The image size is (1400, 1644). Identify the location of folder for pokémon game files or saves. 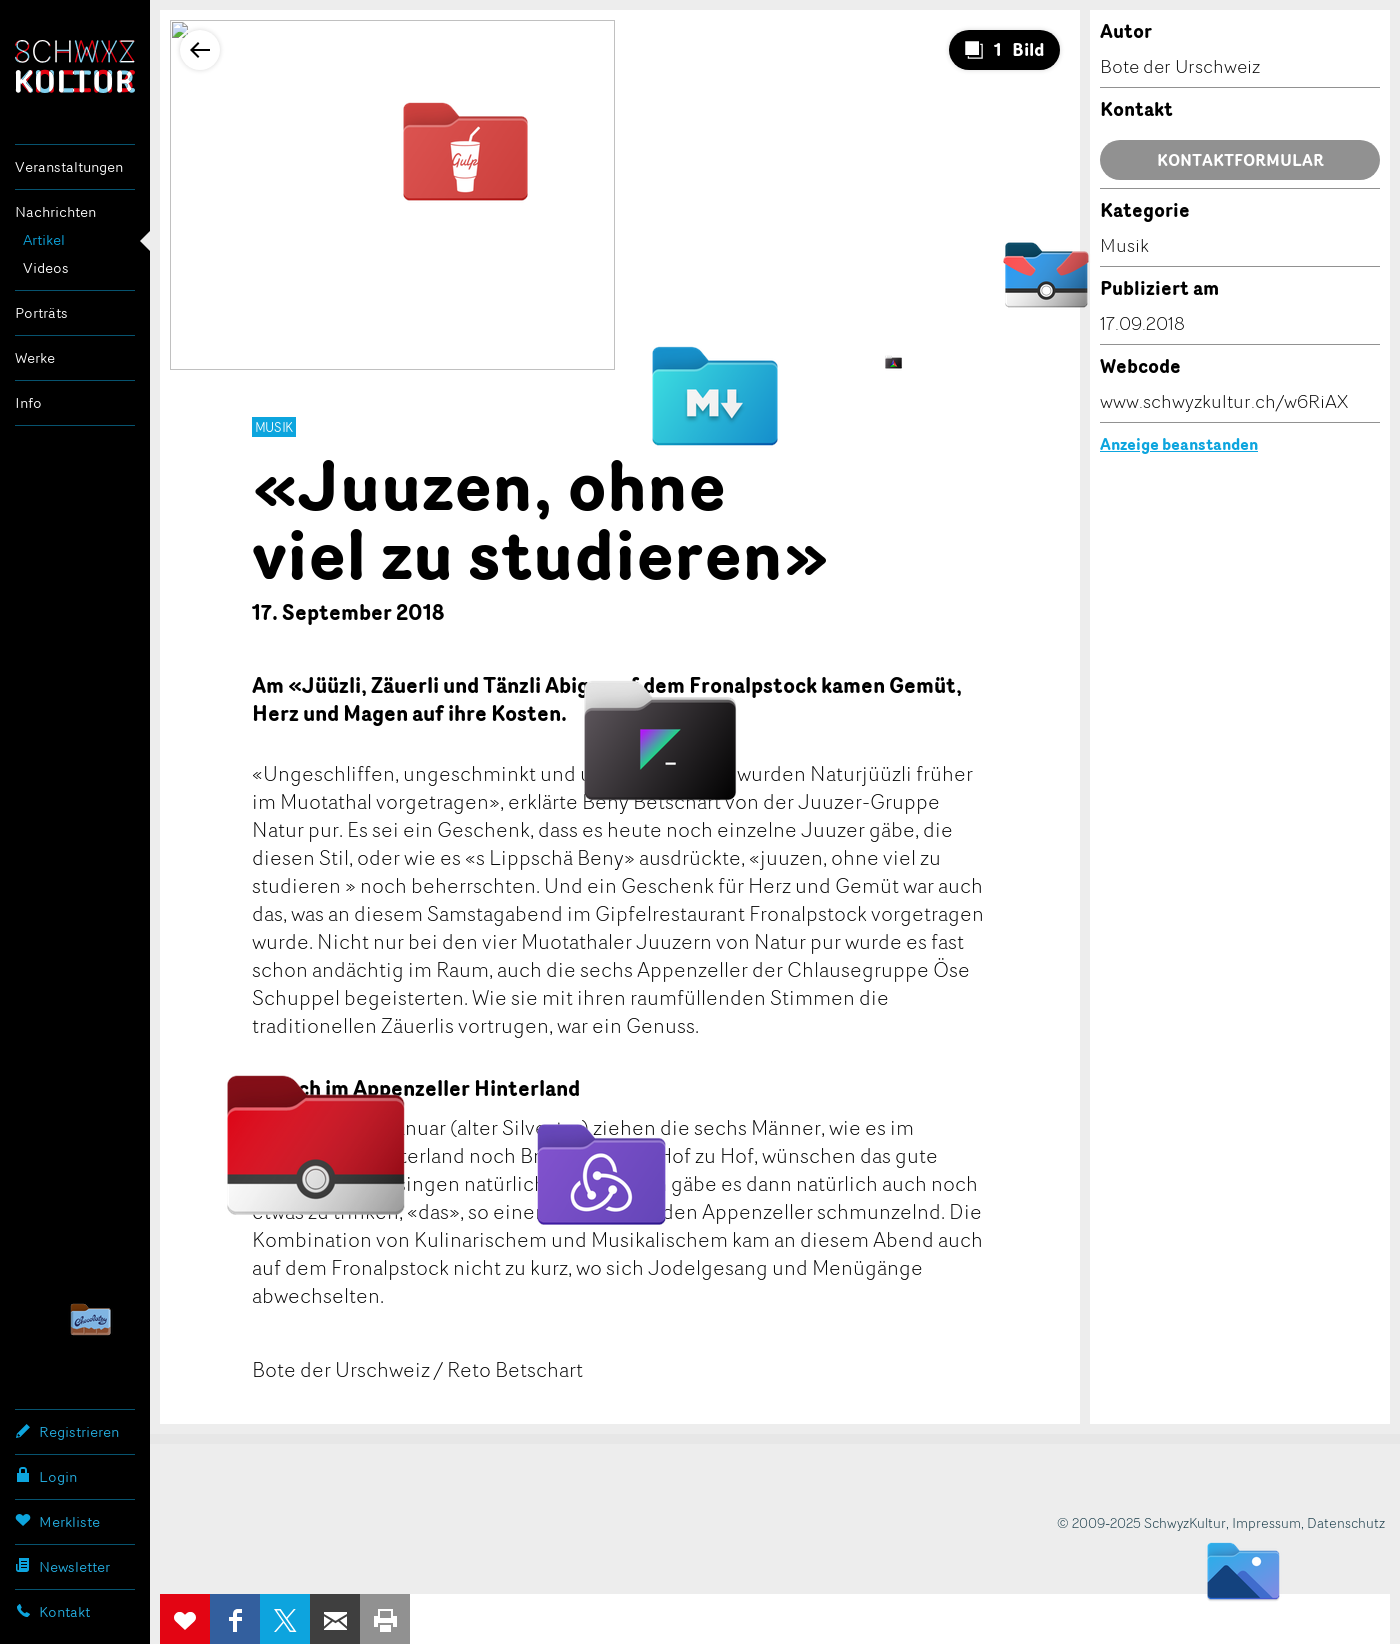
(1046, 277).